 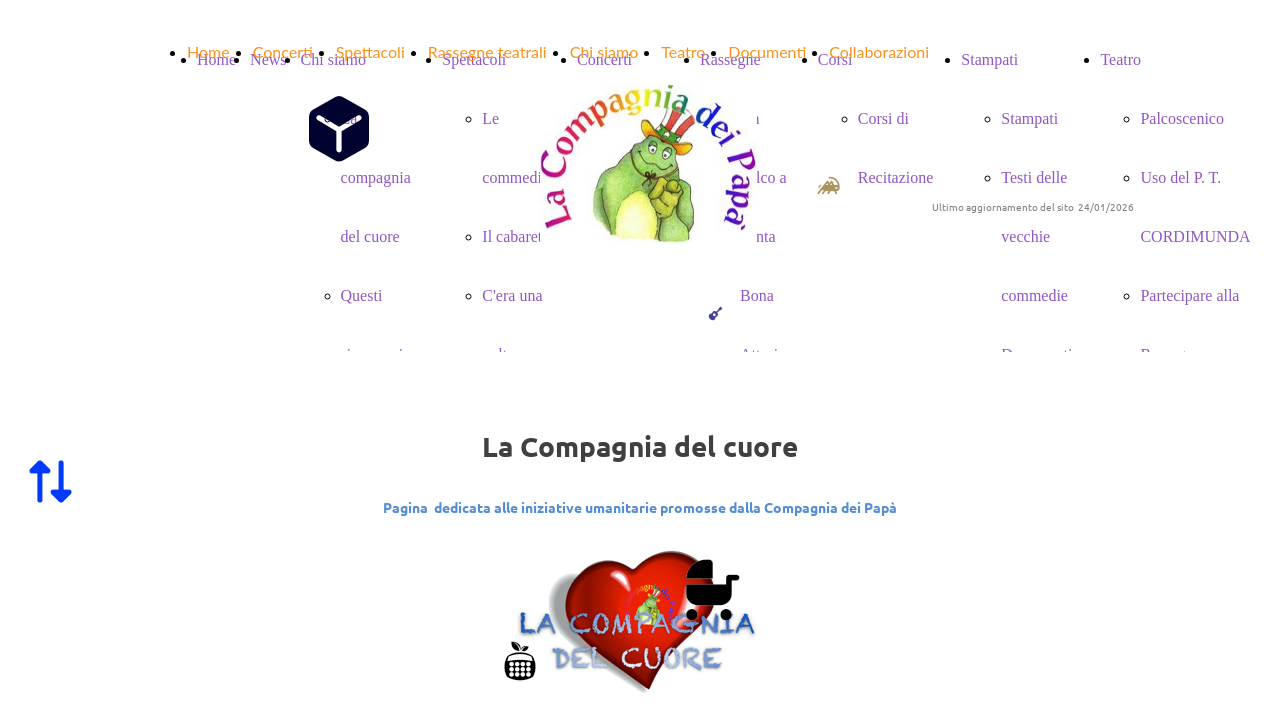 I want to click on nutritionix logo, so click(x=520, y=661).